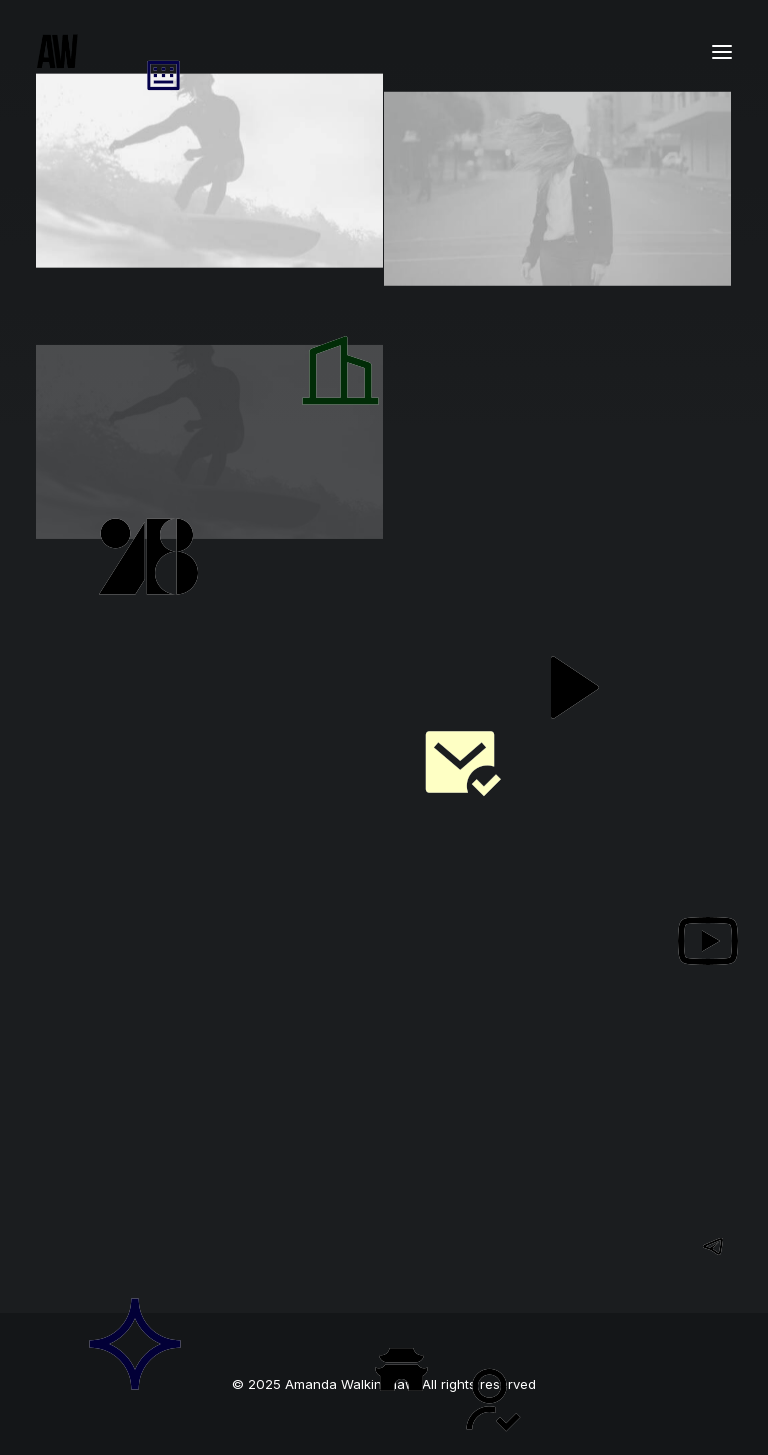 This screenshot has height=1455, width=768. What do you see at coordinates (163, 75) in the screenshot?
I see `open on-screen keyboard` at bounding box center [163, 75].